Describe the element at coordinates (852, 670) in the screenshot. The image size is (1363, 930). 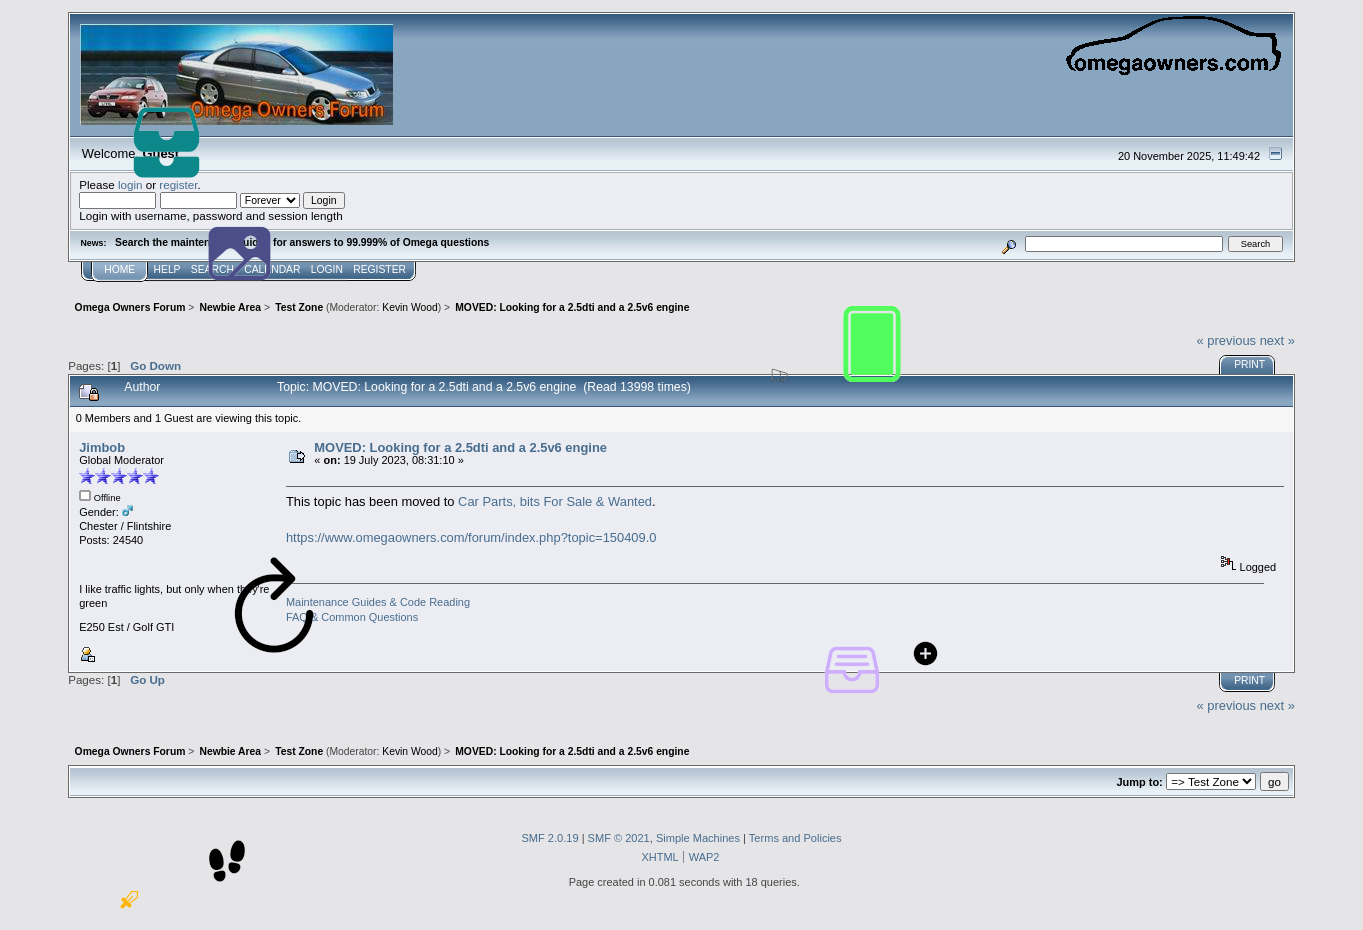
I see `view inbox or received files` at that location.